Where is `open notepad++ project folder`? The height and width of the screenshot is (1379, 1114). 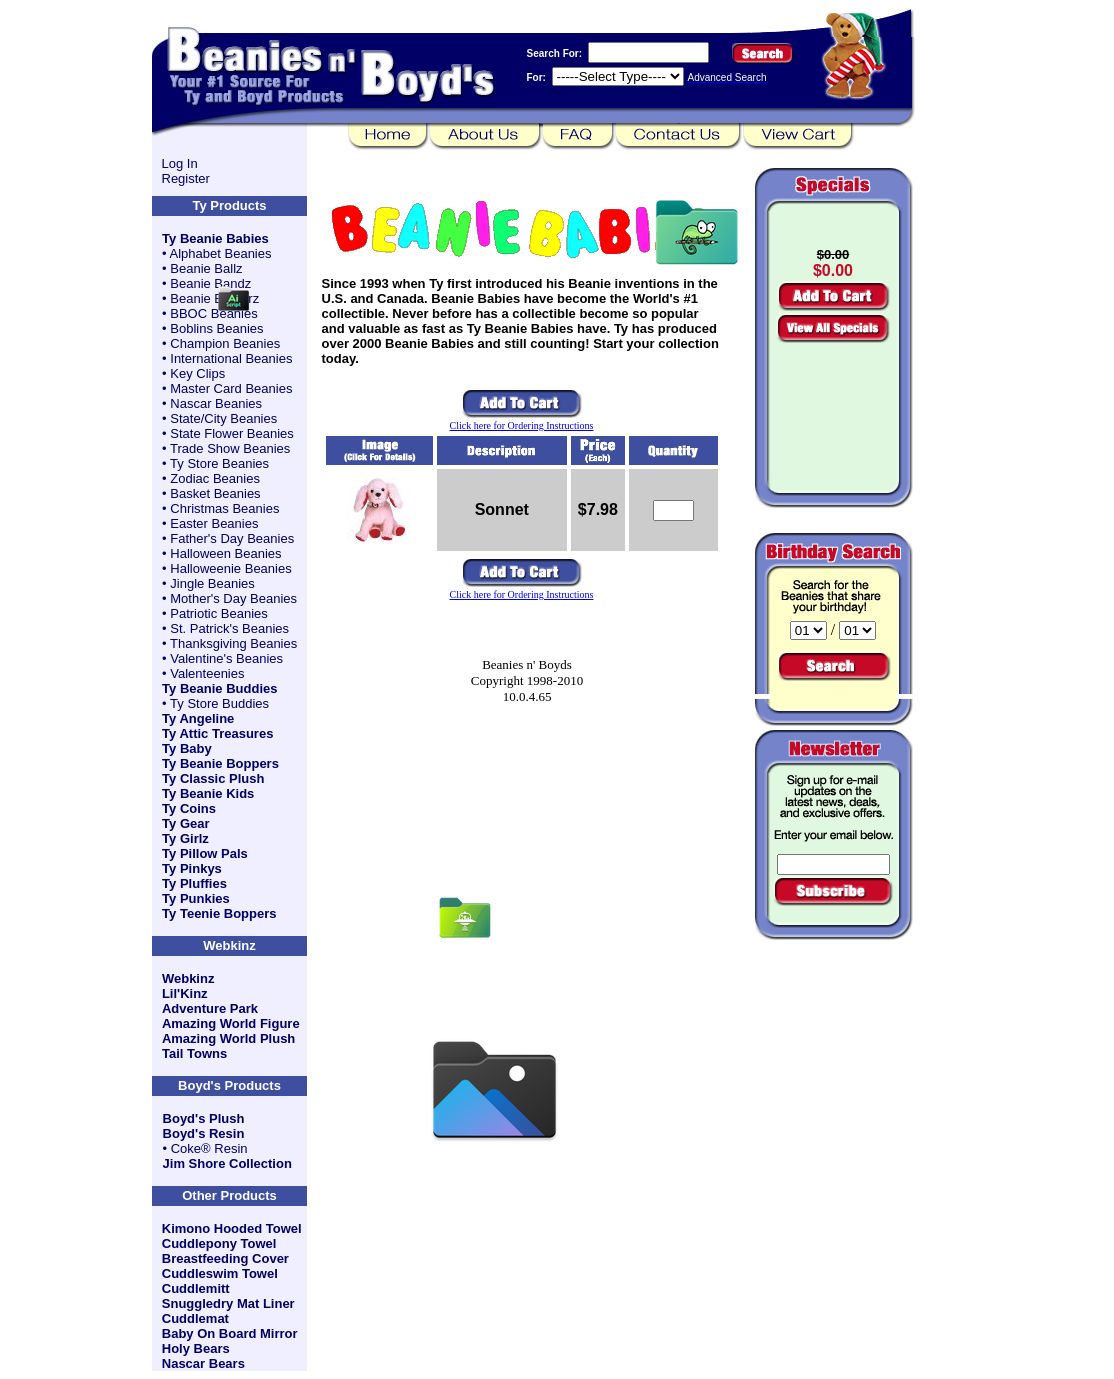
open notepad++ project folder is located at coordinates (696, 234).